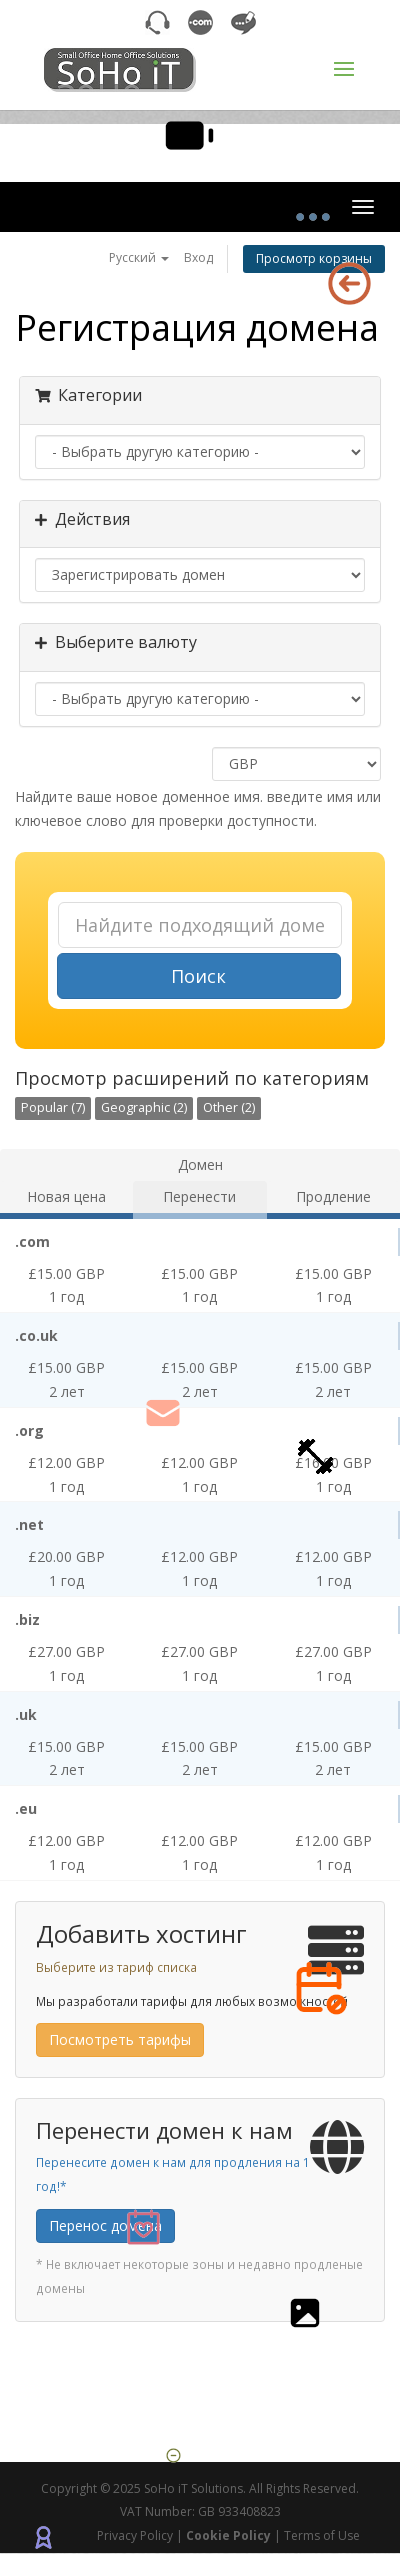  Describe the element at coordinates (315, 1456) in the screenshot. I see `access fitness or workout features` at that location.